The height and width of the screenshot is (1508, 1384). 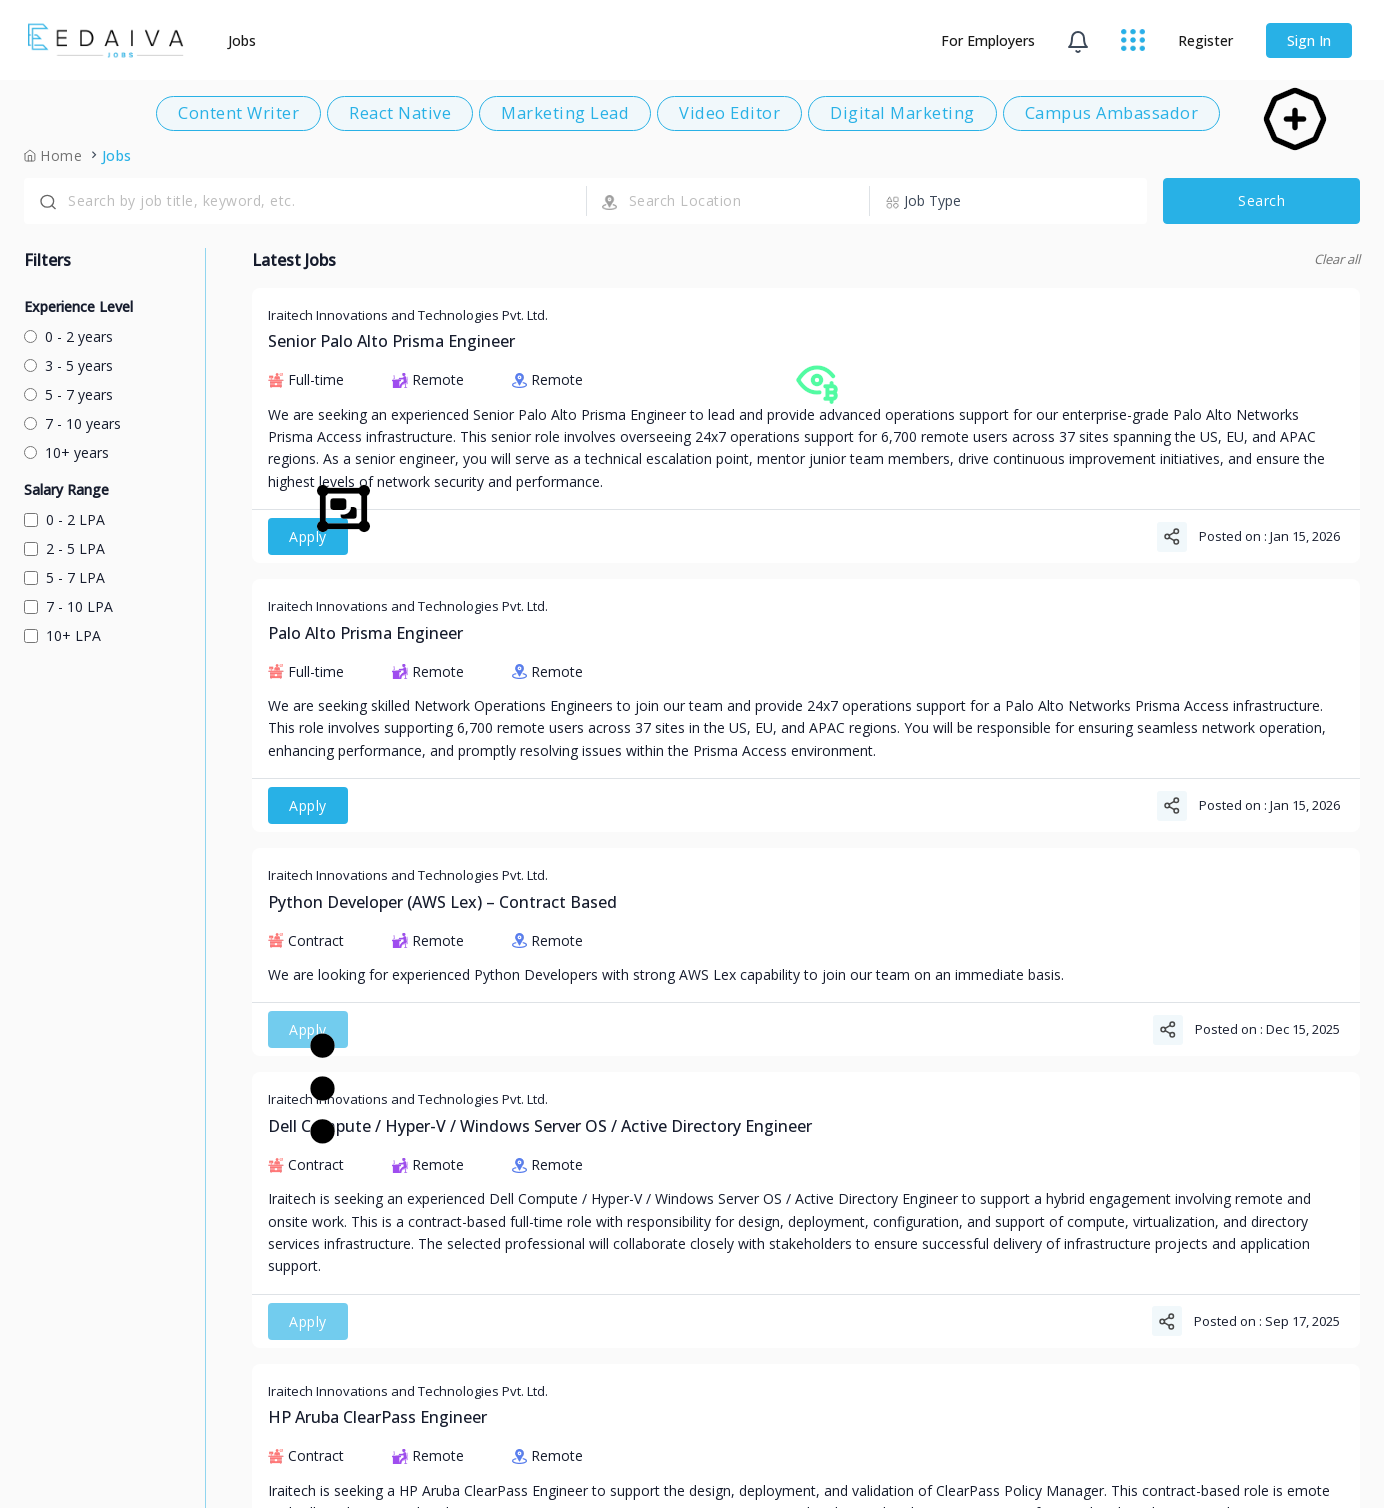 What do you see at coordinates (817, 380) in the screenshot?
I see `view bitcoin wallet balance` at bounding box center [817, 380].